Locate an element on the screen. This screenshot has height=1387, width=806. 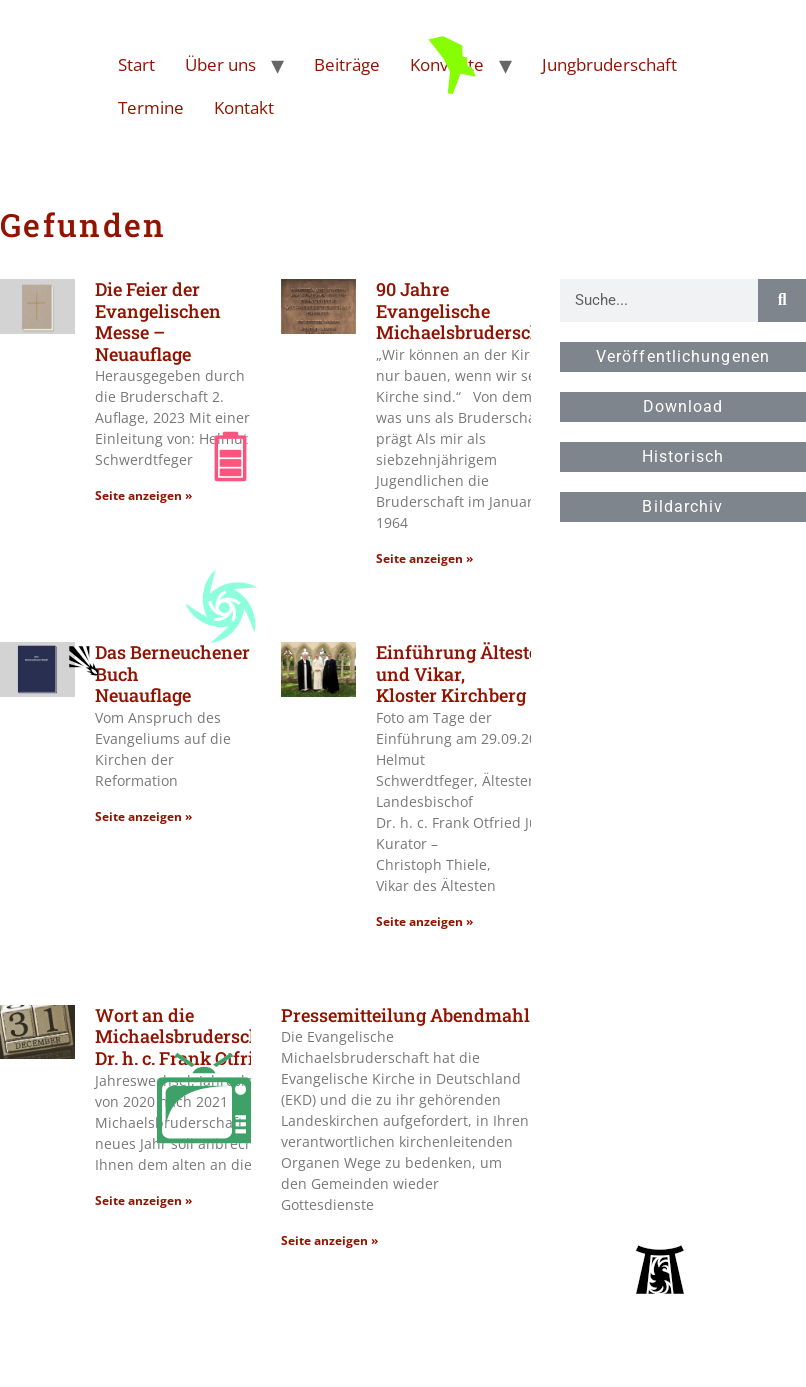
select moldova as your country or region is located at coordinates (452, 65).